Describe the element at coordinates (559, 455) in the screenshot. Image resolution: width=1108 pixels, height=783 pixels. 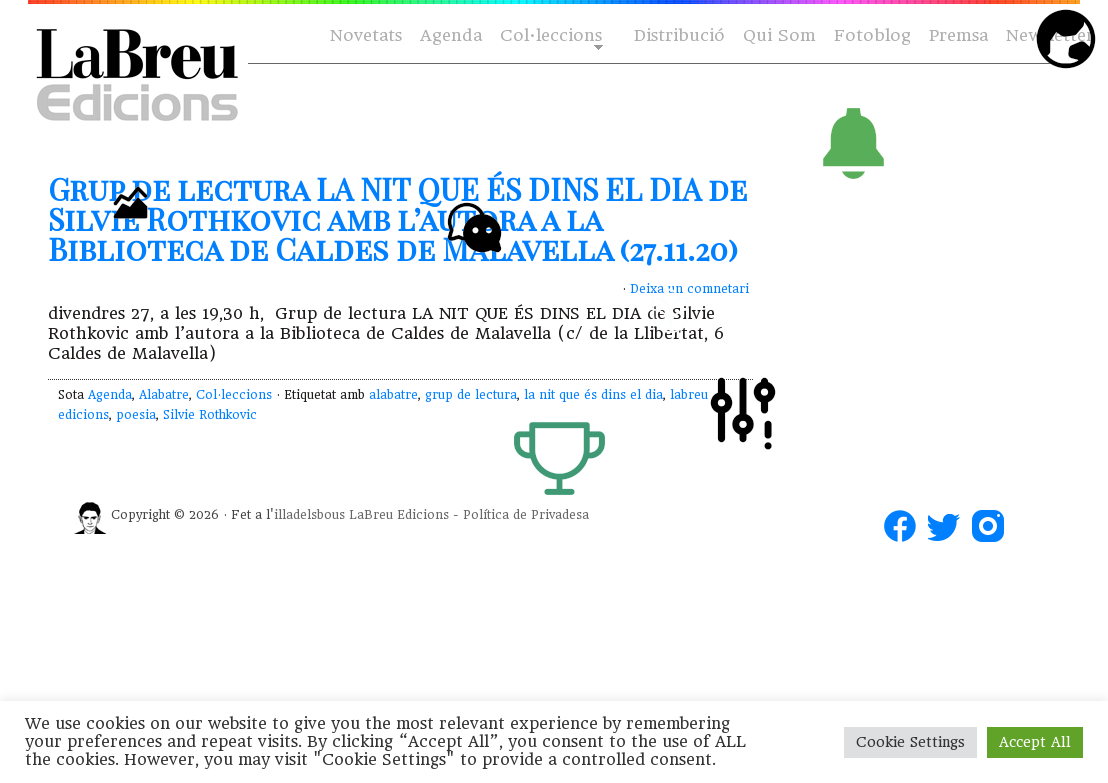
I see `view achievements or awards` at that location.